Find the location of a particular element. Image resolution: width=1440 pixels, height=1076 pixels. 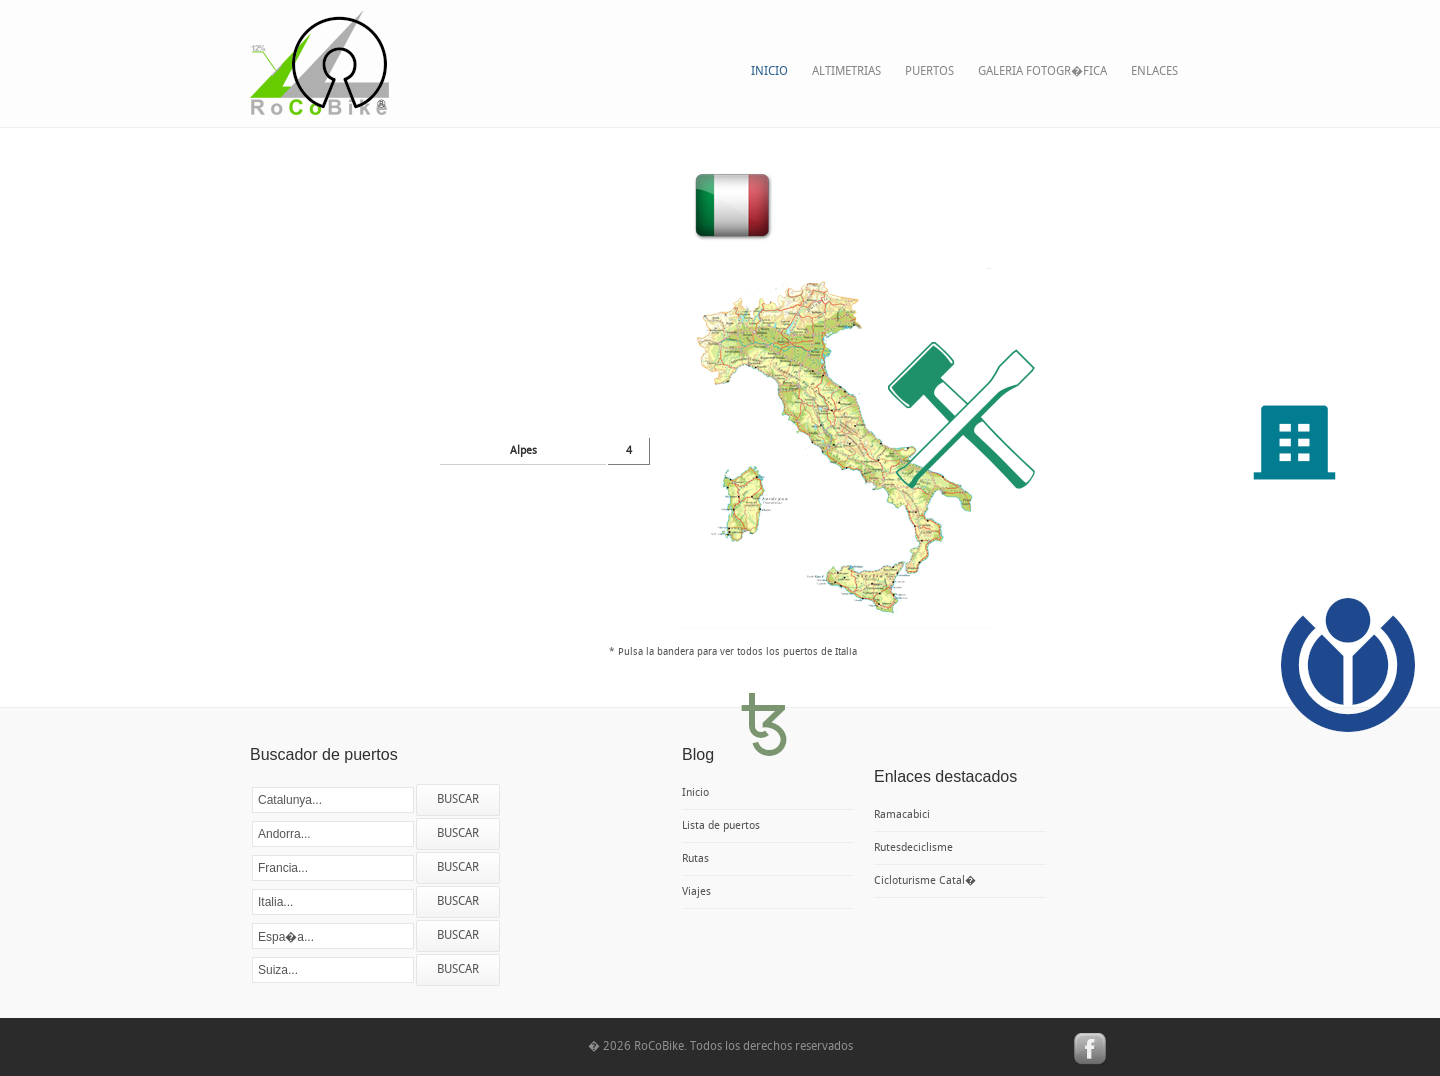

visit the Wikimedia Foundation website is located at coordinates (1348, 665).